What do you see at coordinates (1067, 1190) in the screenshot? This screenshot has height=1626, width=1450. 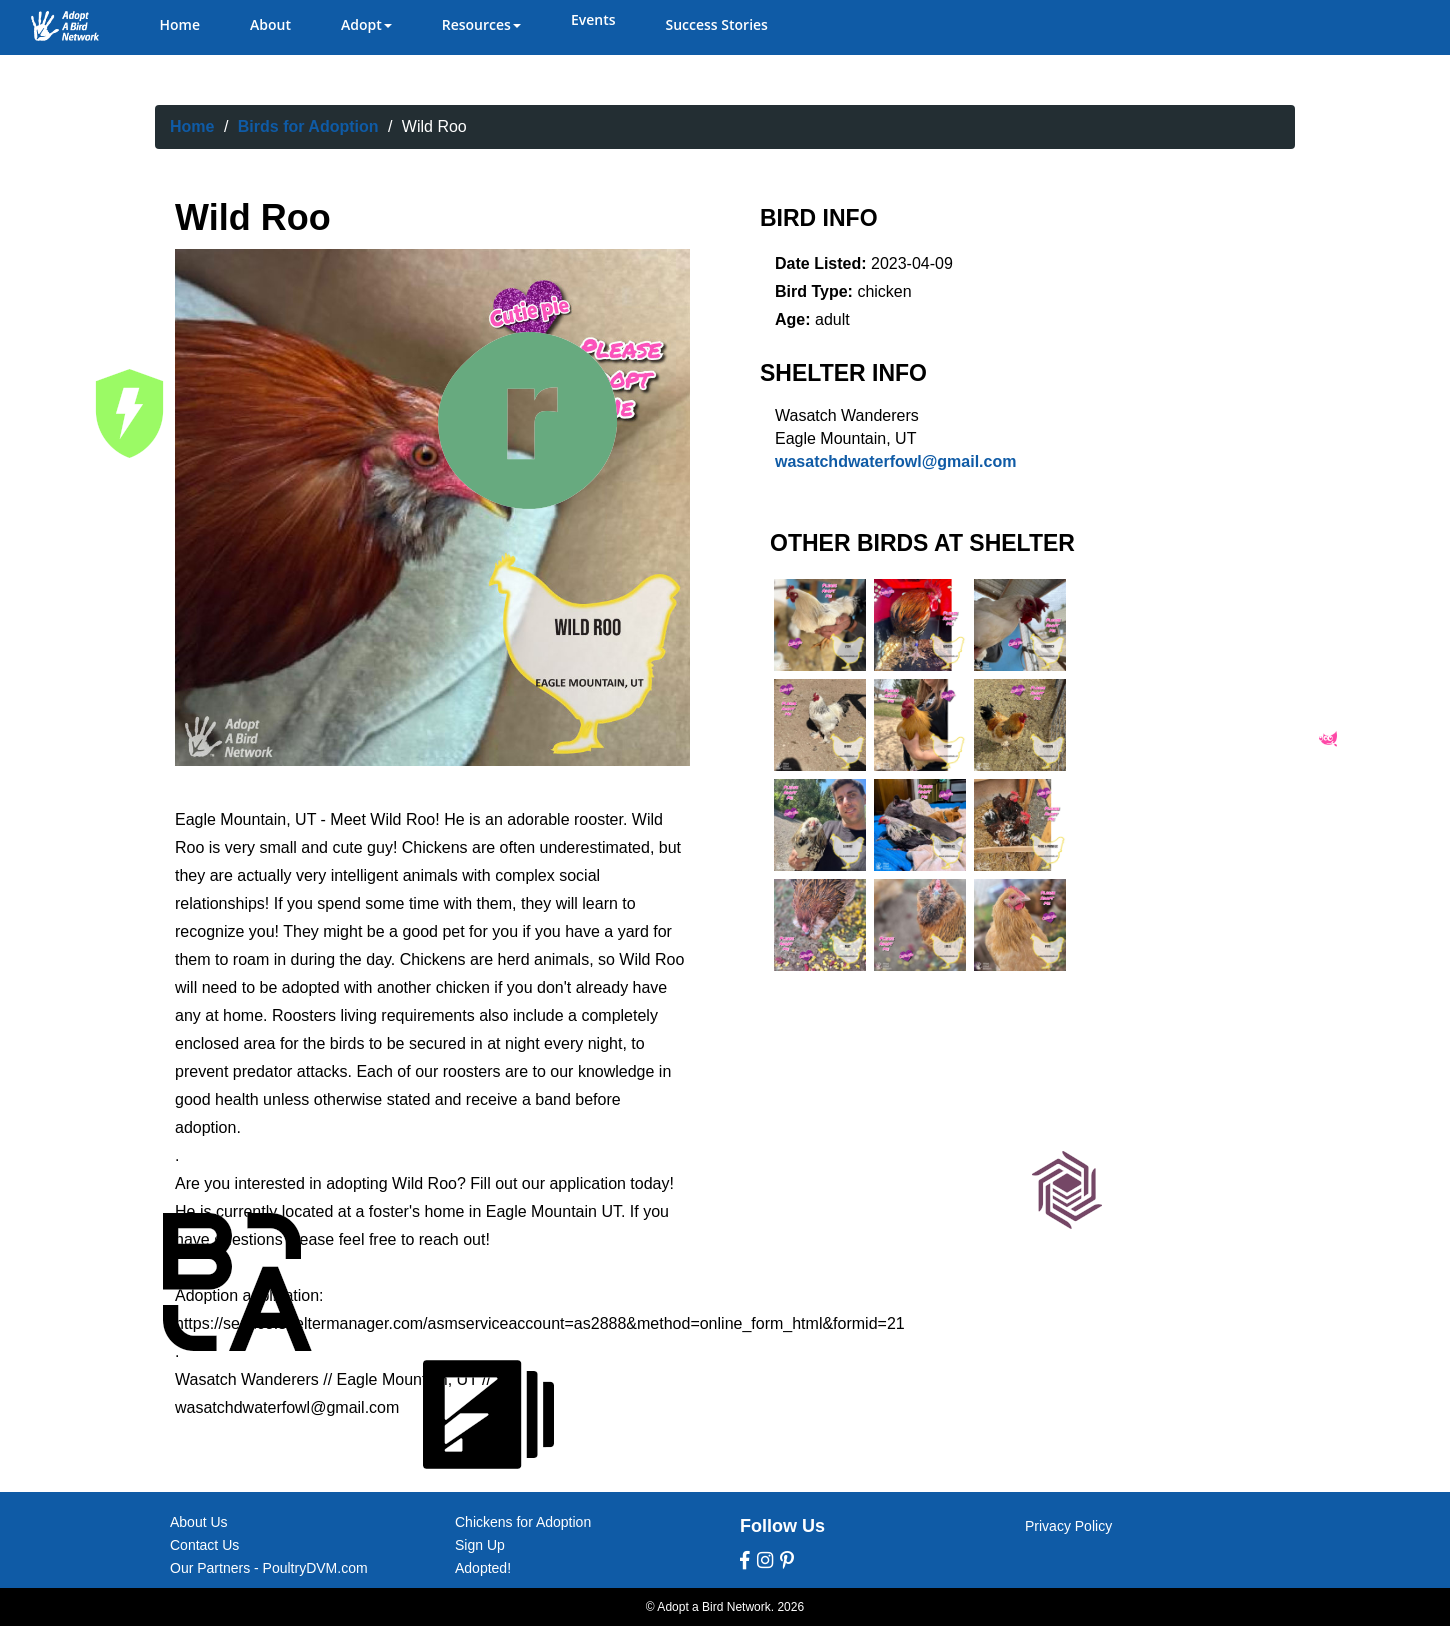 I see `google bigtable service logo` at bounding box center [1067, 1190].